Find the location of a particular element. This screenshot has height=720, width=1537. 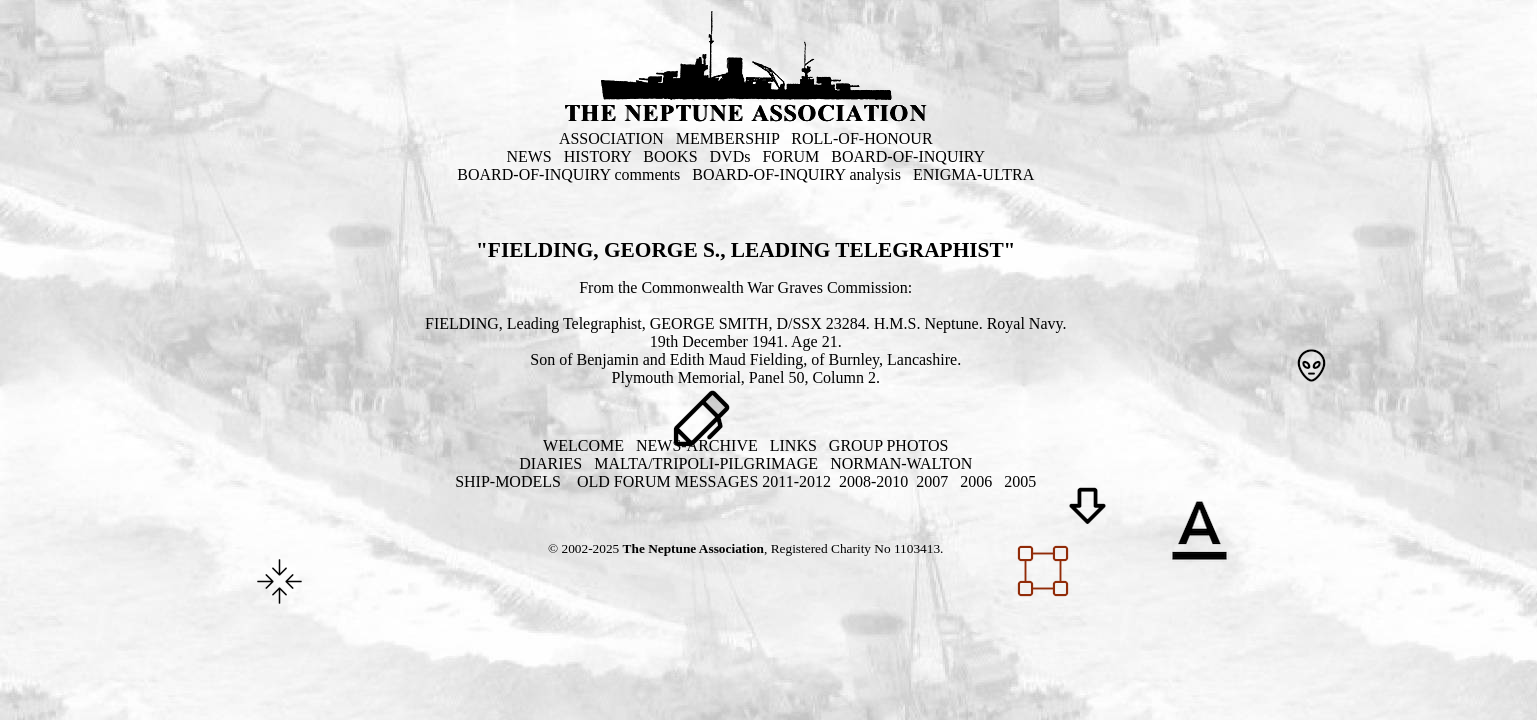

collapse or minimize content from all sides is located at coordinates (279, 581).